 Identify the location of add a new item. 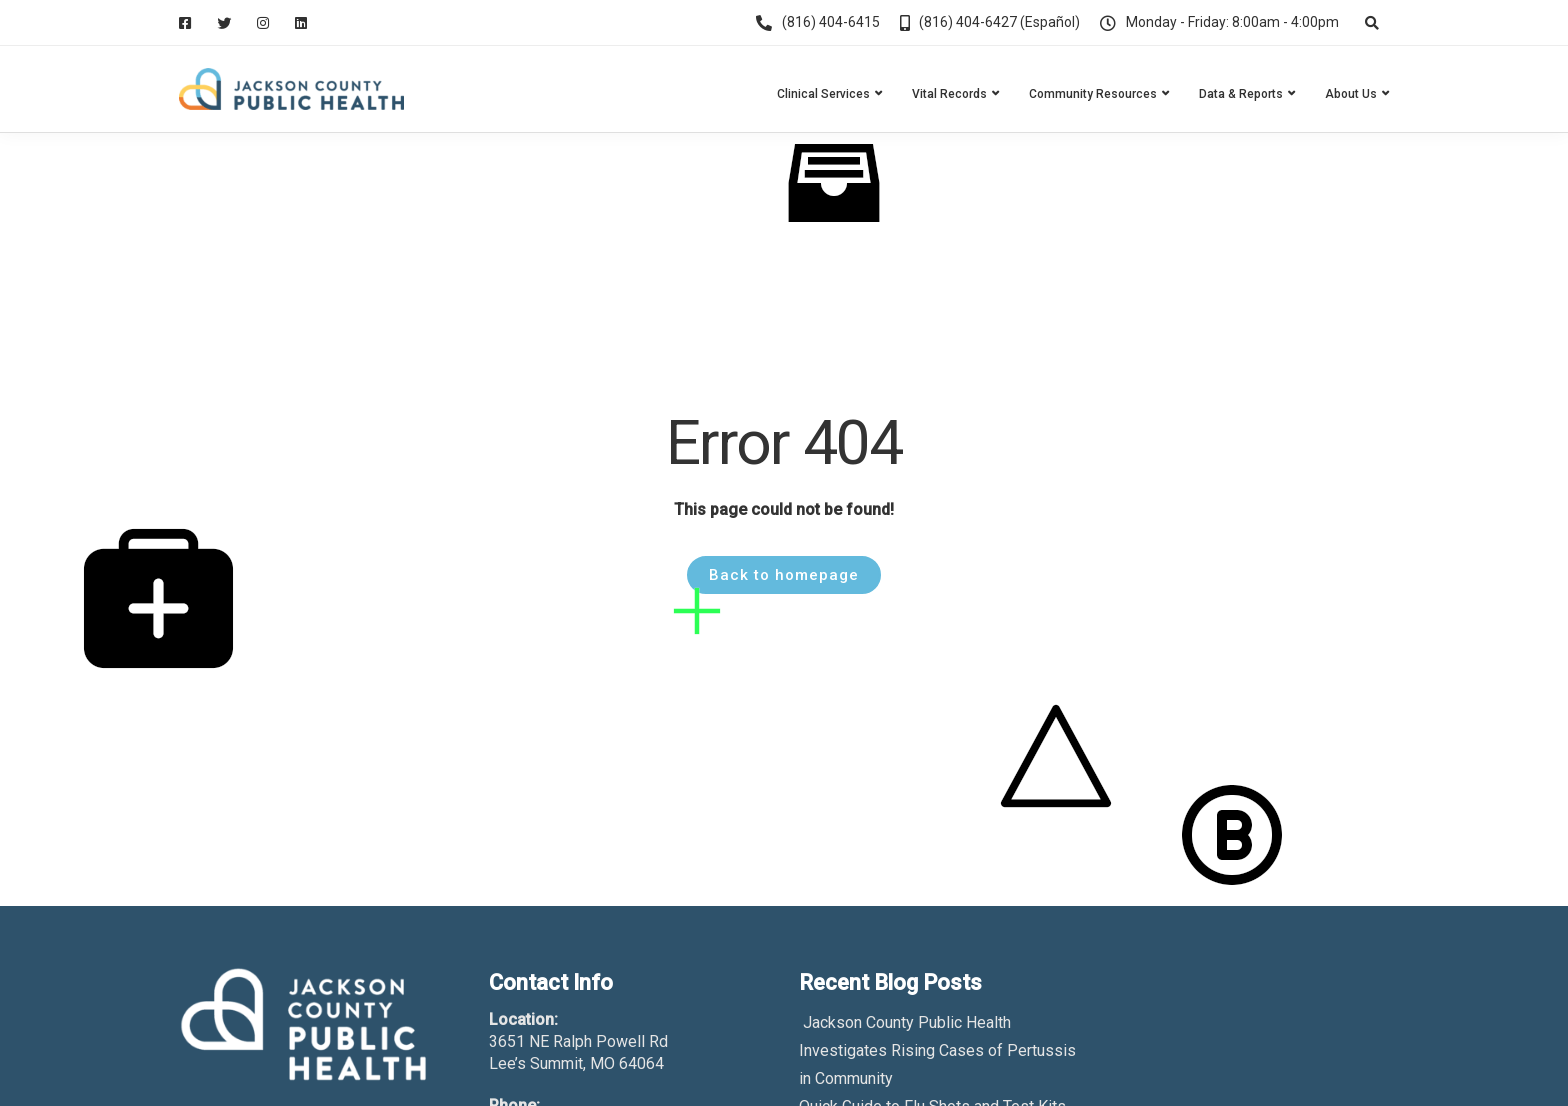
(697, 611).